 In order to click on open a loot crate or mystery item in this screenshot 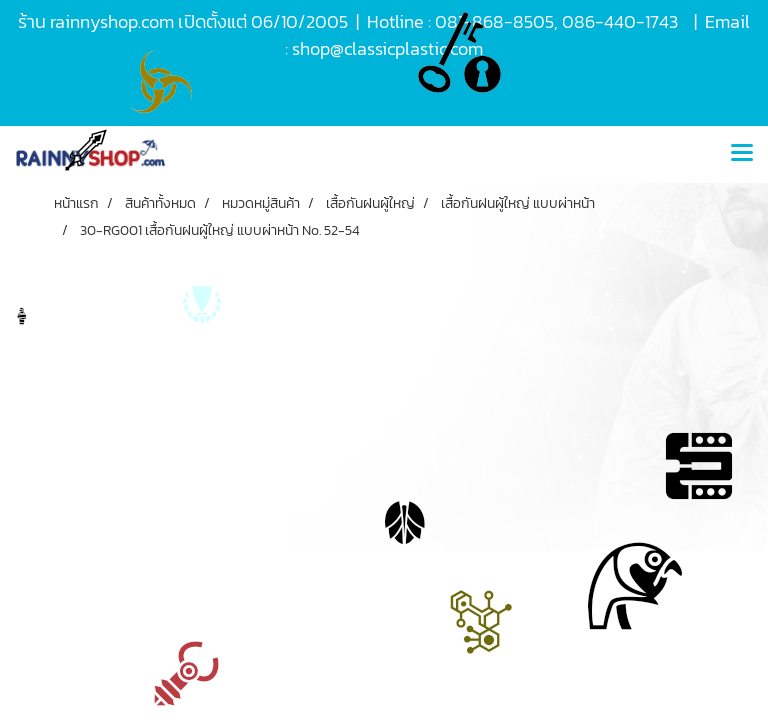, I will do `click(404, 522)`.